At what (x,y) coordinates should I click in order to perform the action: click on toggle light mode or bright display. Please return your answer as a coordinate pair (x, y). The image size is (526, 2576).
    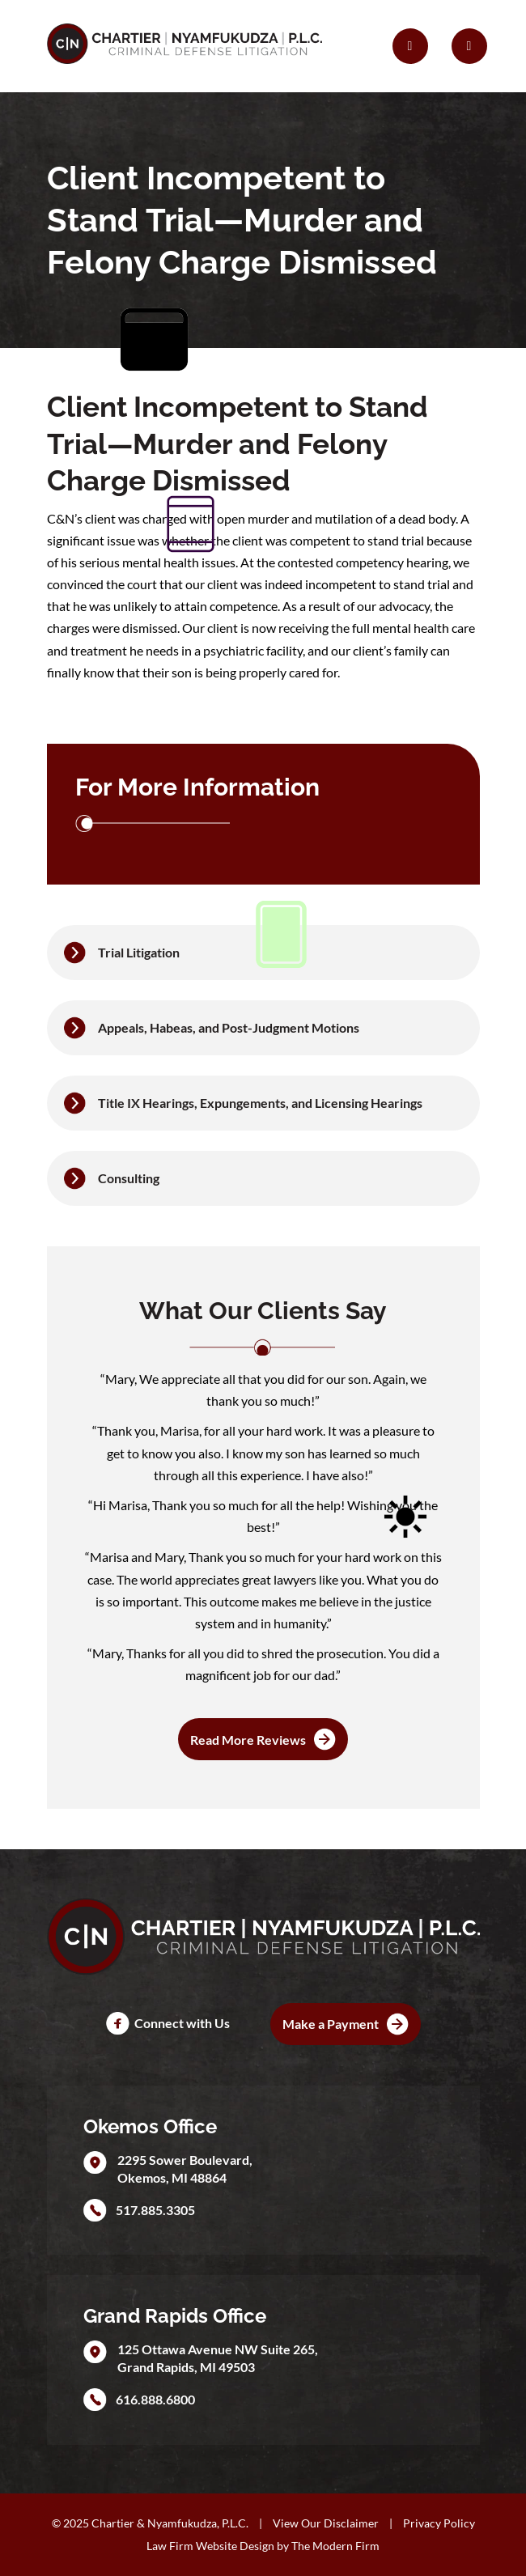
    Looking at the image, I should click on (405, 1517).